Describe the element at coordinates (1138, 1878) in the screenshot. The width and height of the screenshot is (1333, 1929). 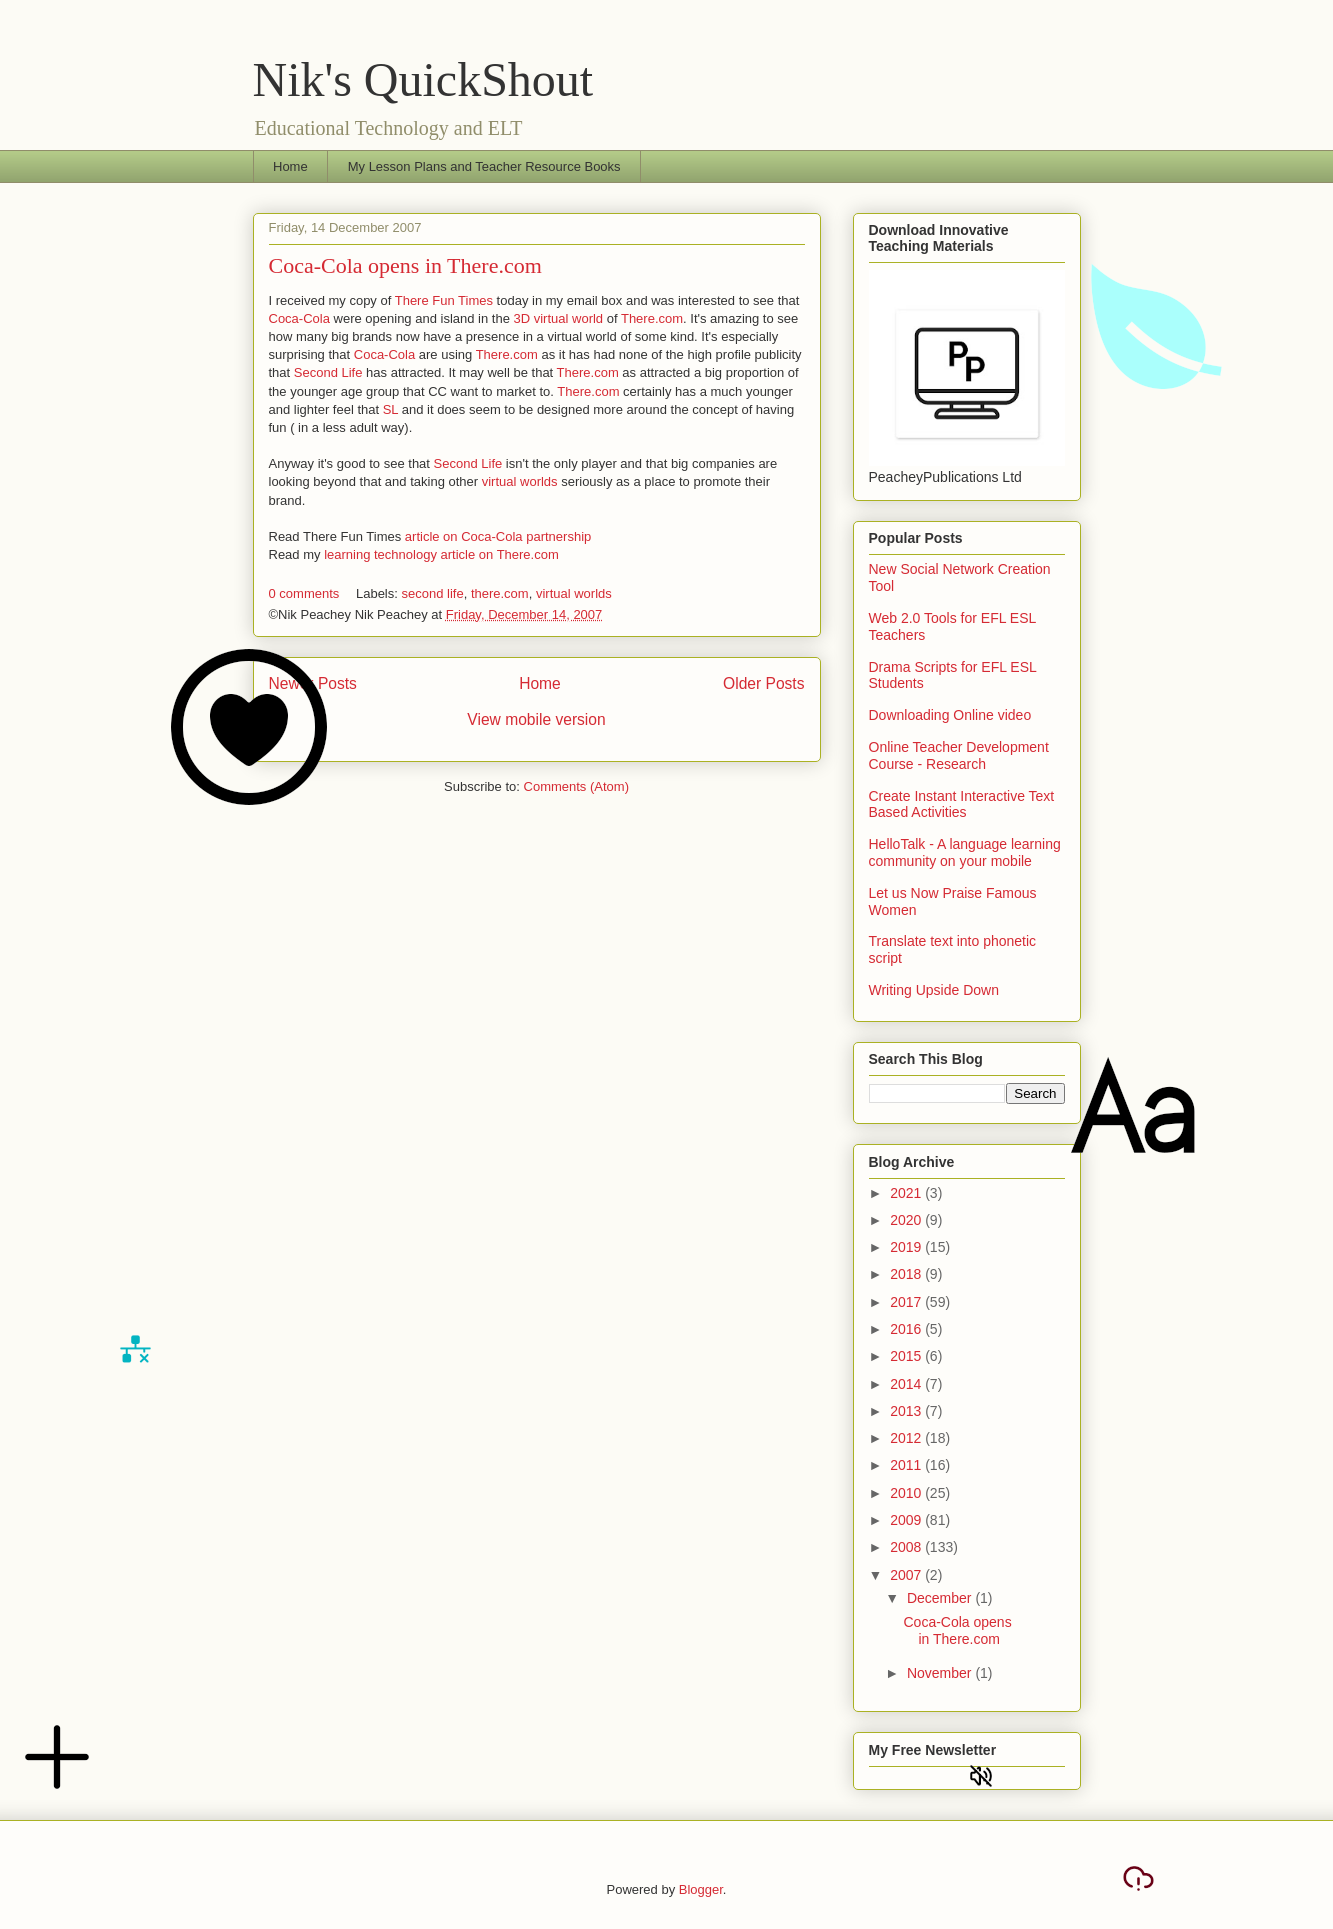
I see `cloud service warning or error` at that location.